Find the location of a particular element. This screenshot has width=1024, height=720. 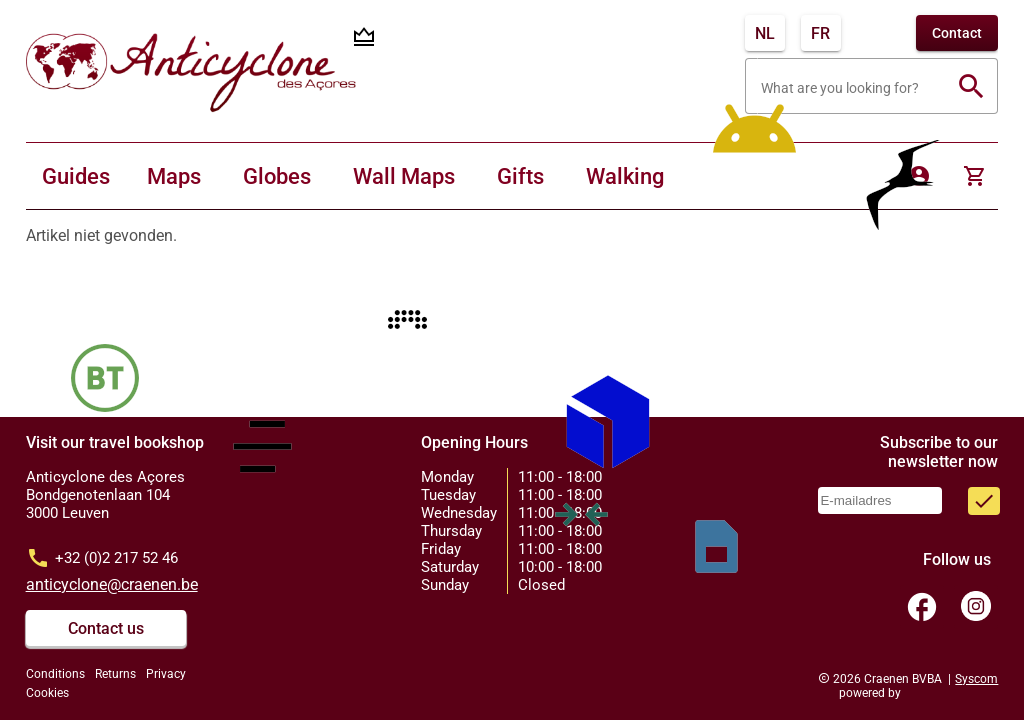

collapse panel horizontally is located at coordinates (581, 514).